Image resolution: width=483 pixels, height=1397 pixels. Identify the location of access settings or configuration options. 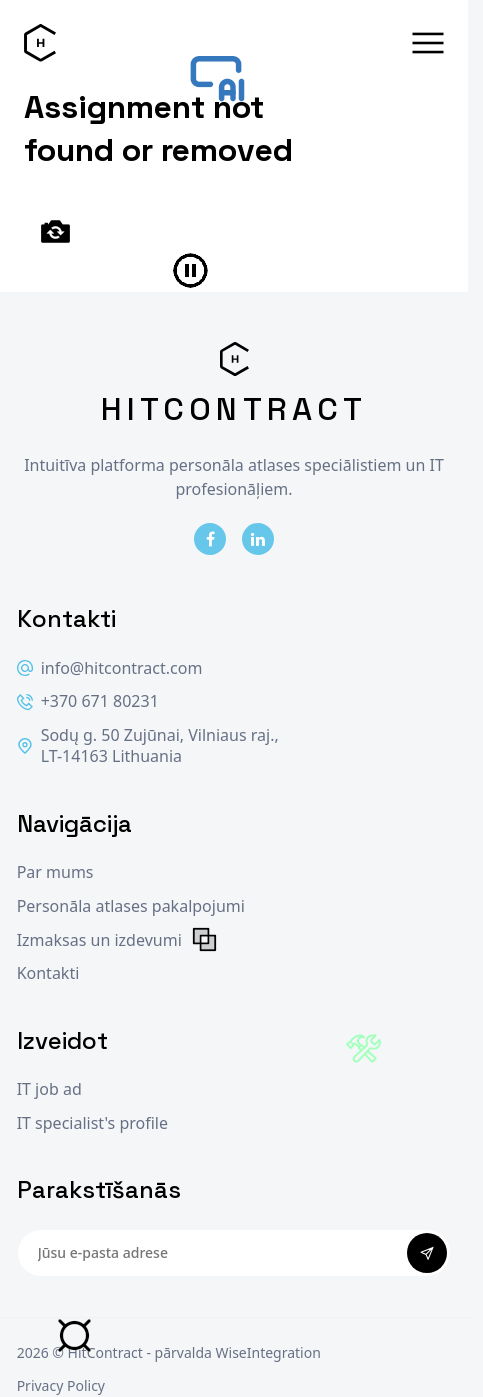
(363, 1048).